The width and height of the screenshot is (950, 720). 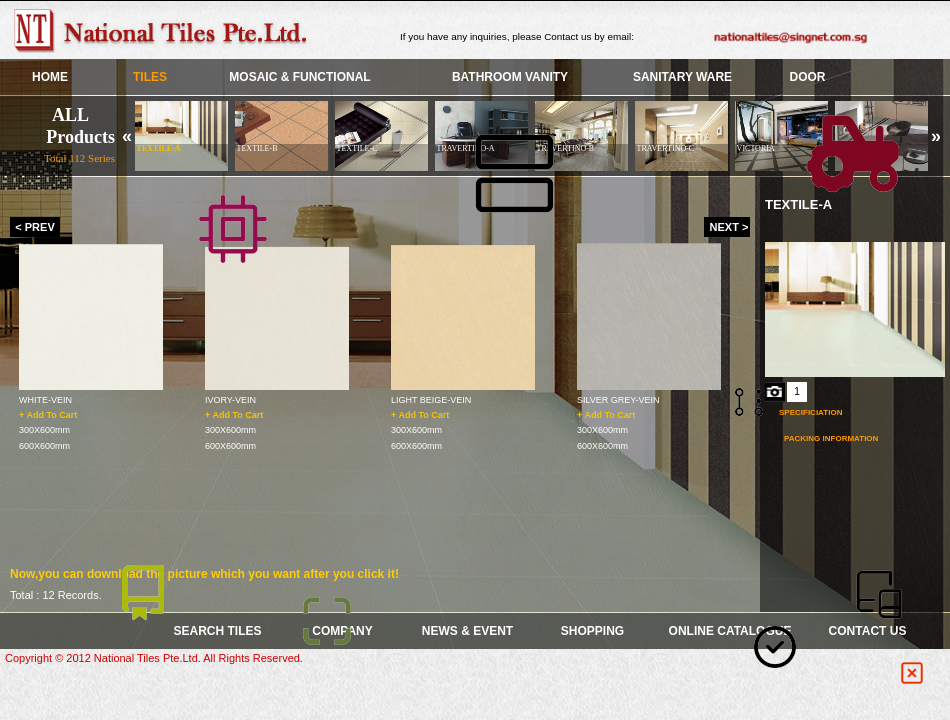 I want to click on access a code repository, so click(x=143, y=593).